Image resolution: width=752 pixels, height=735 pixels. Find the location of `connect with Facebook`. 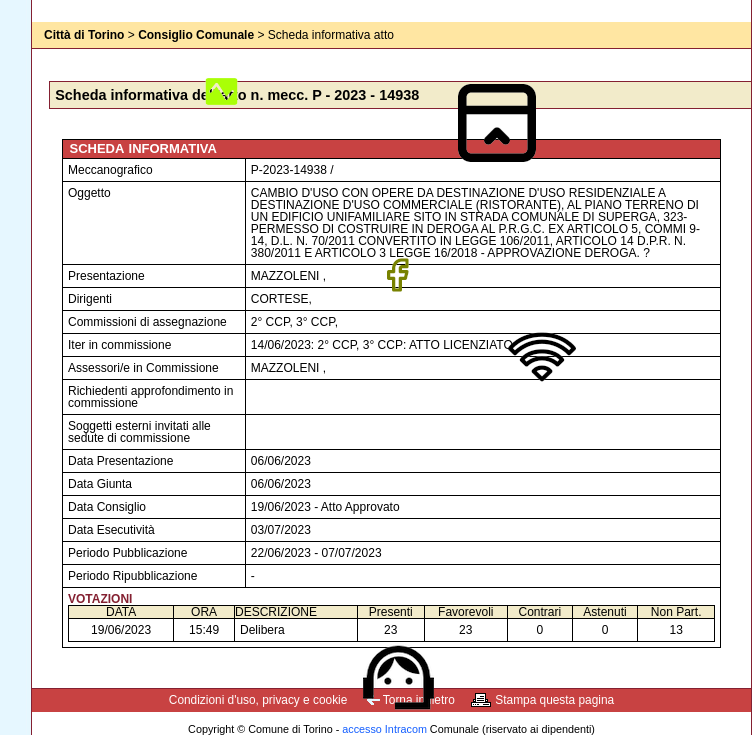

connect with Facebook is located at coordinates (397, 275).